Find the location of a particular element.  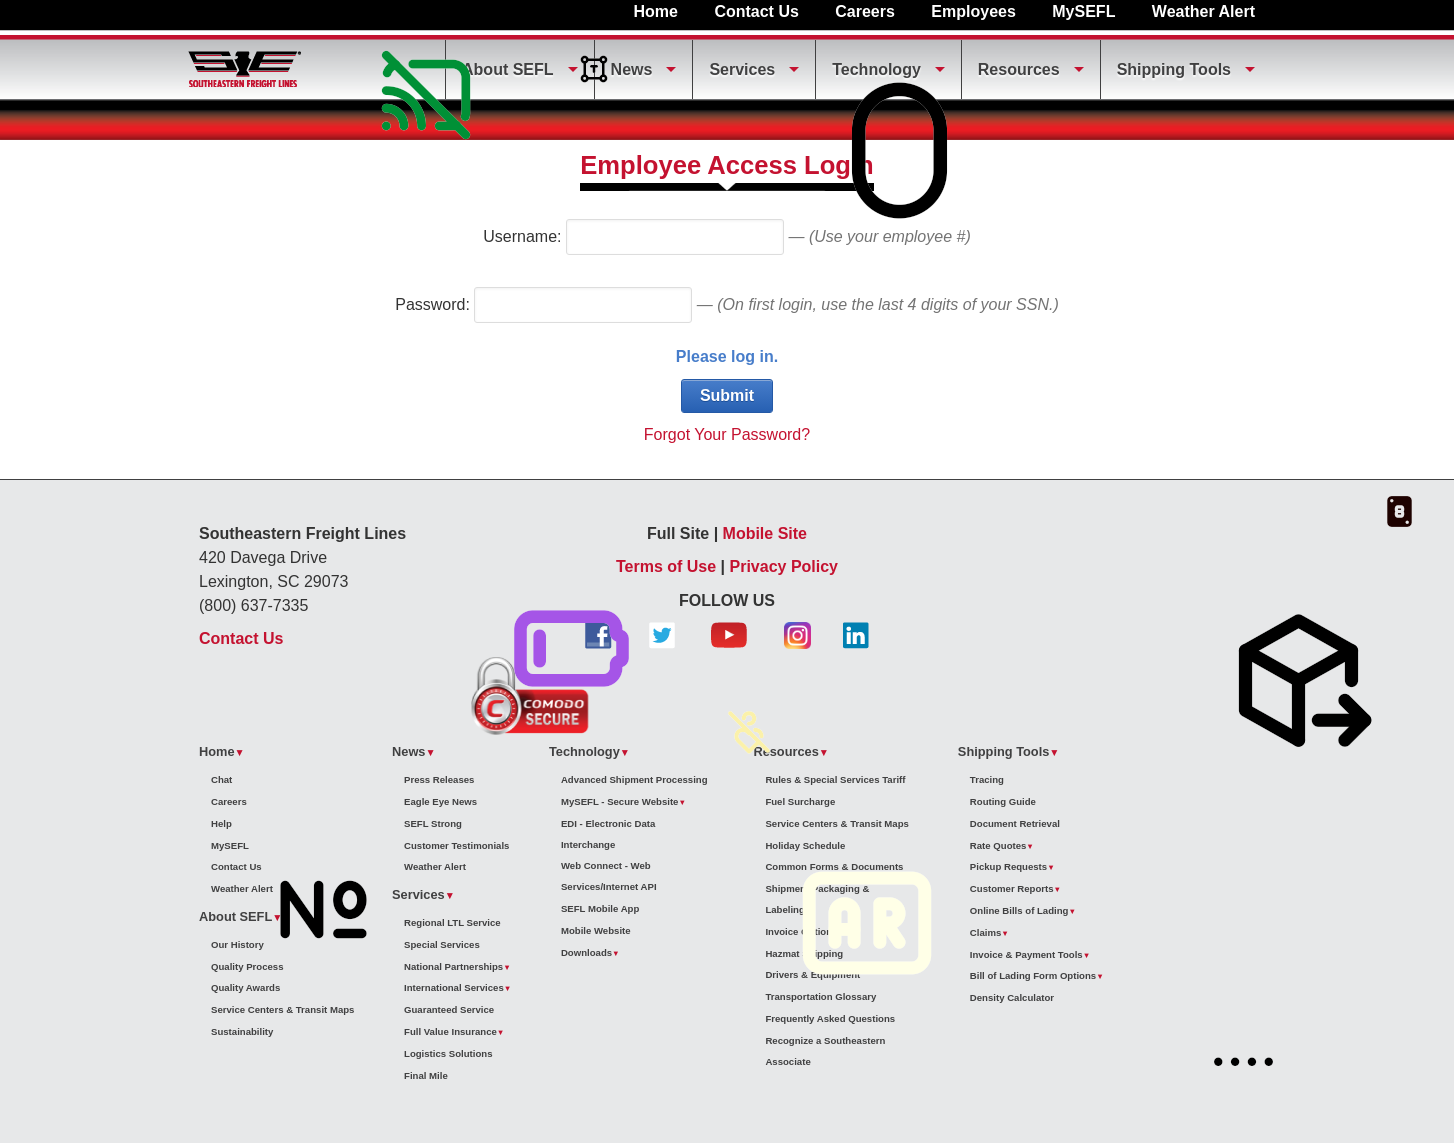

indicates low battery level is located at coordinates (571, 648).